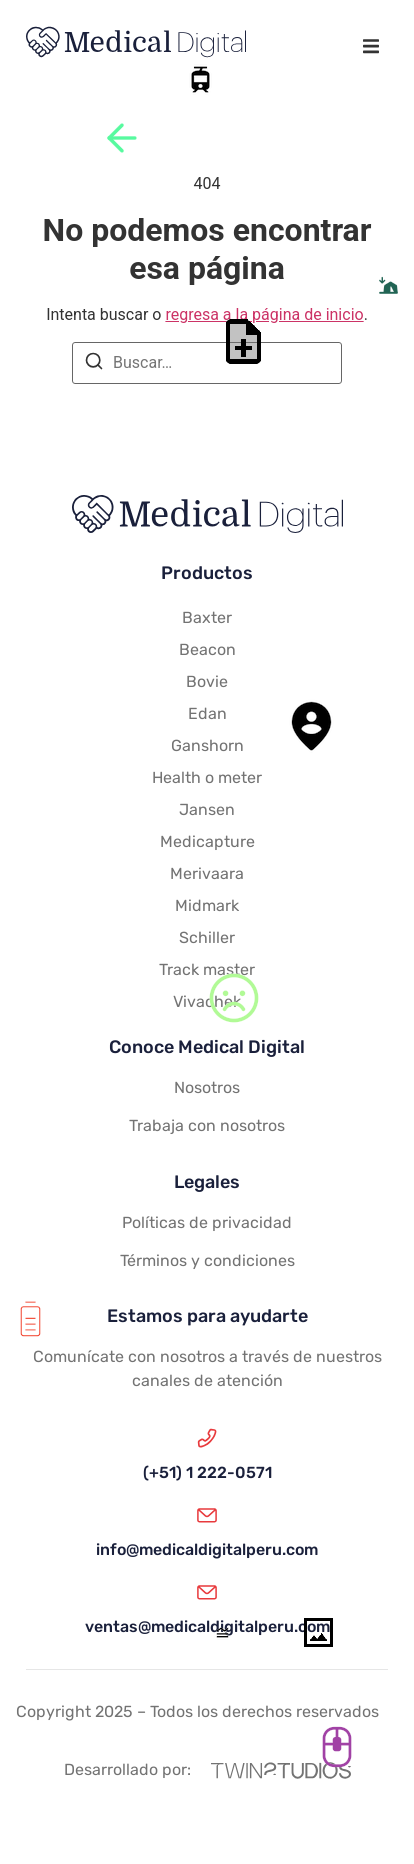 The width and height of the screenshot is (414, 1864). Describe the element at coordinates (388, 285) in the screenshot. I see `download campsite or camping information` at that location.